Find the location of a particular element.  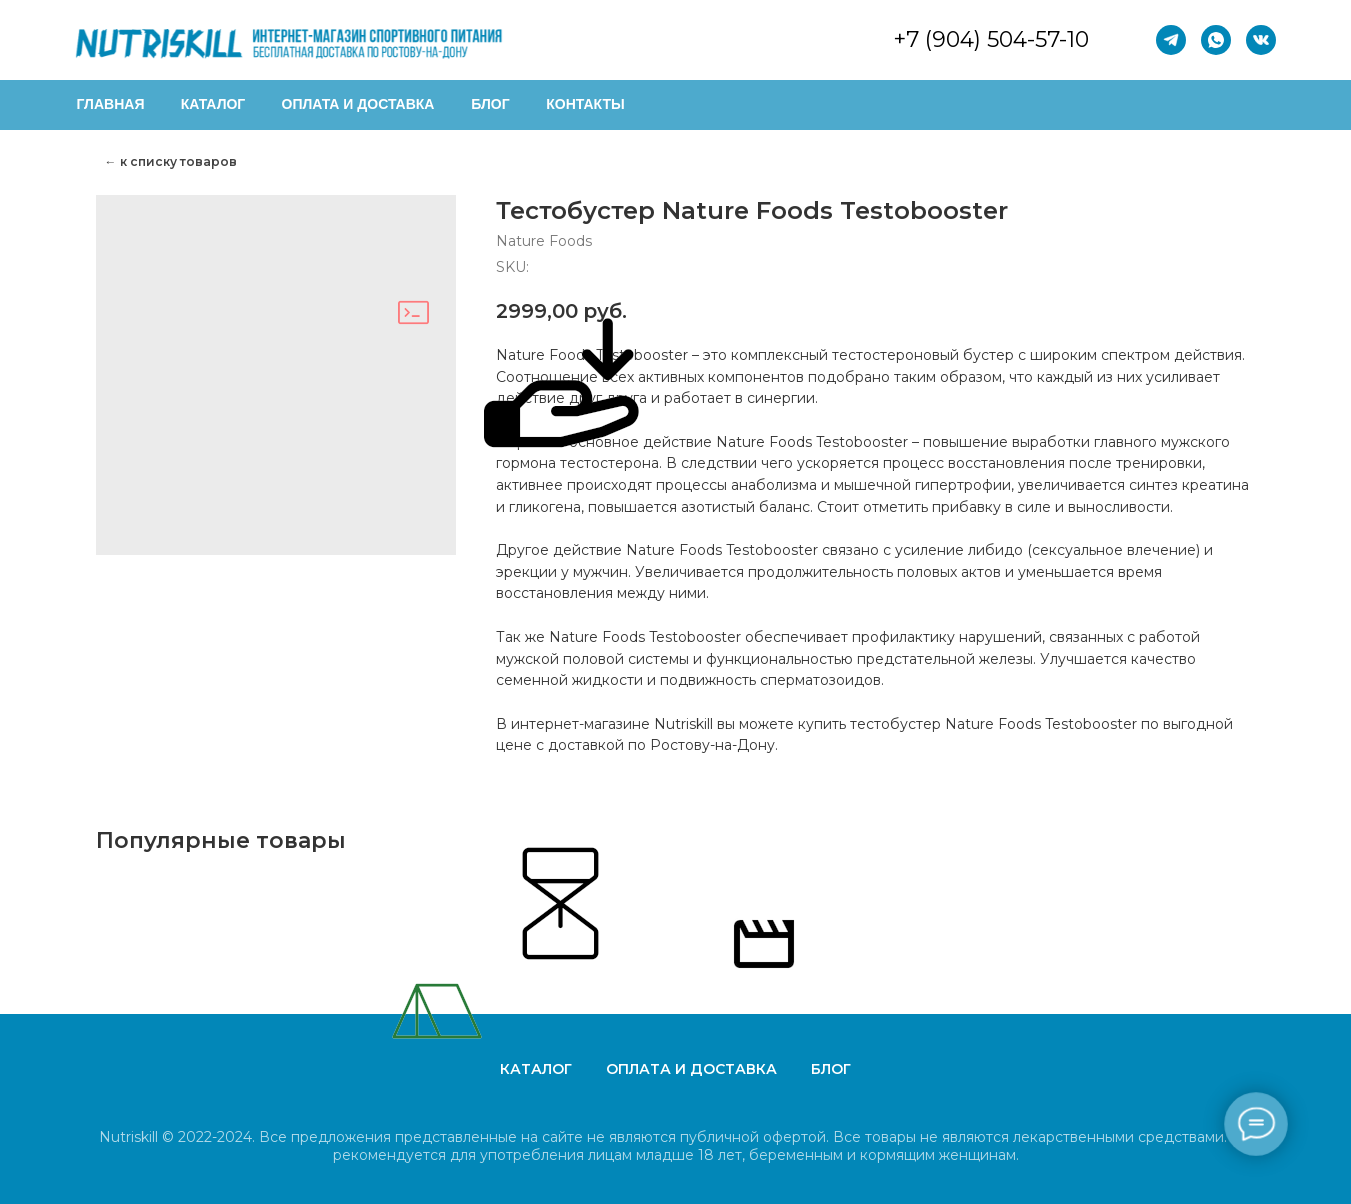

indicates a process is in progress is located at coordinates (560, 903).